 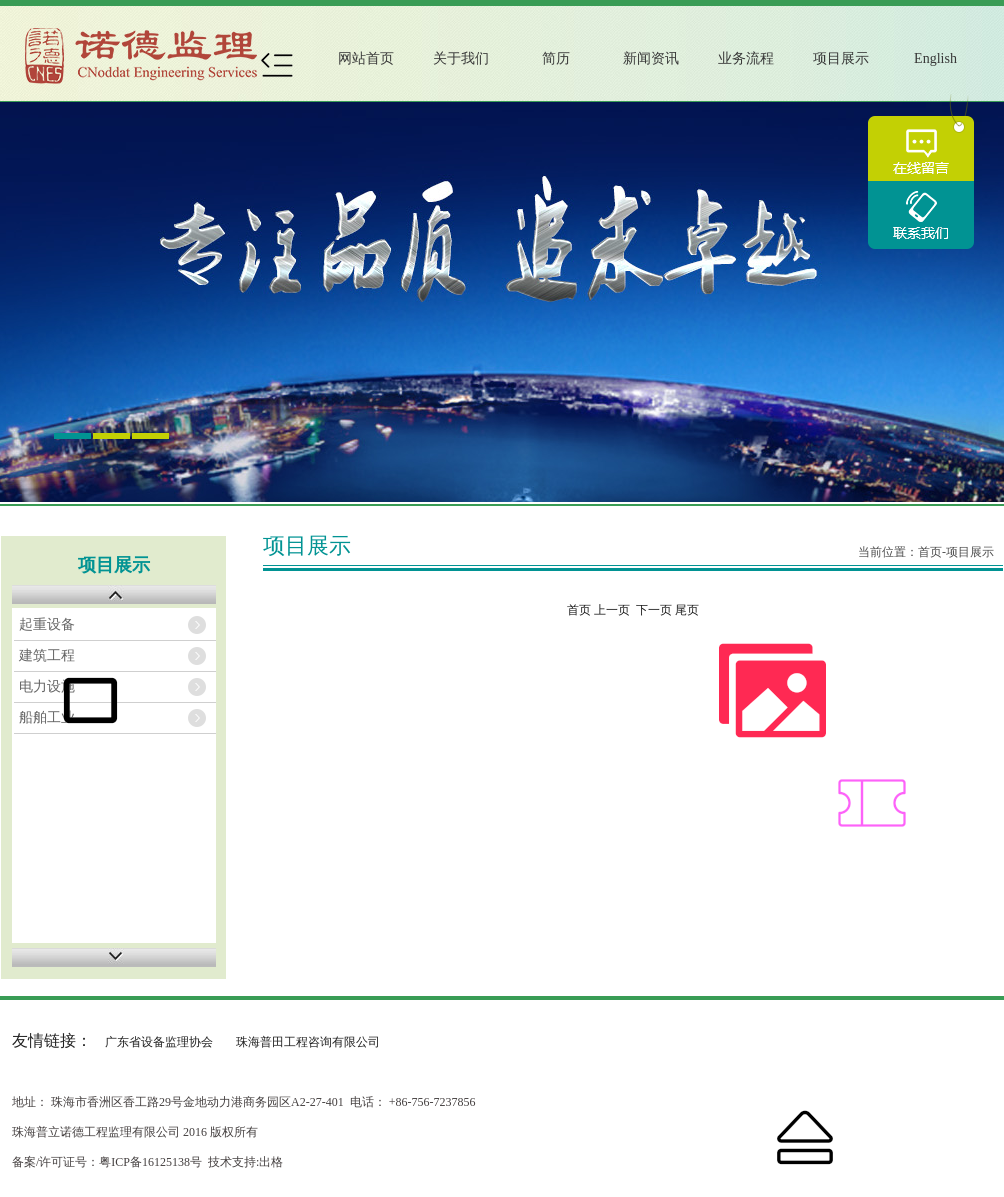 What do you see at coordinates (872, 803) in the screenshot?
I see `view your tickets or passes` at bounding box center [872, 803].